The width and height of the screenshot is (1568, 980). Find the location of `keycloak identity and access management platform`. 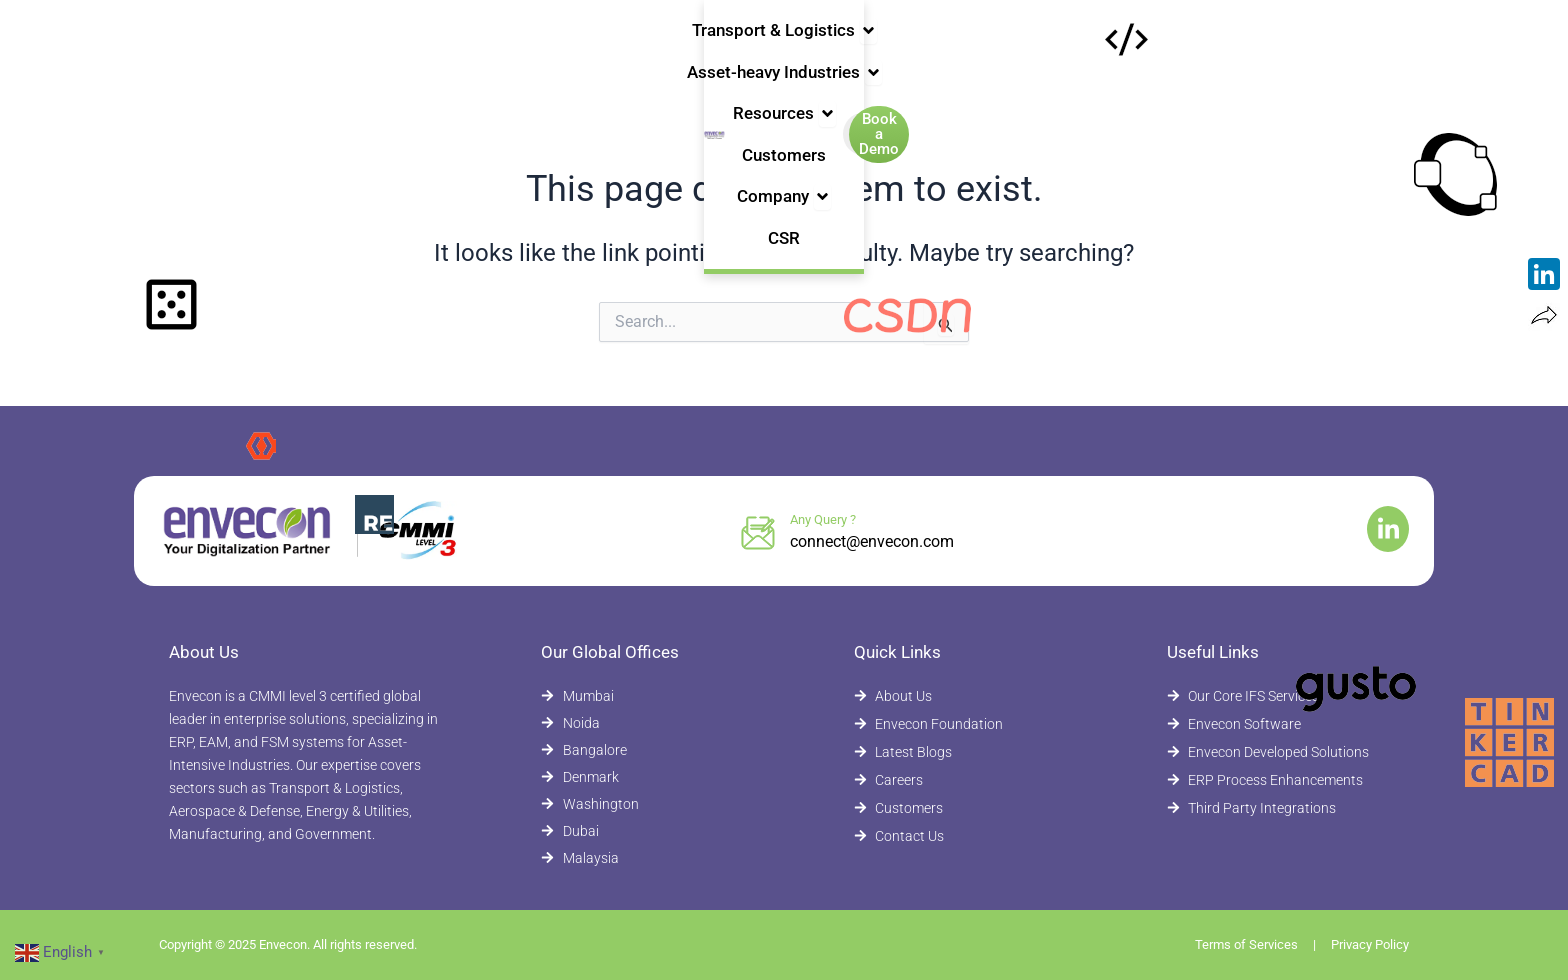

keycloak identity and access management platform is located at coordinates (261, 446).